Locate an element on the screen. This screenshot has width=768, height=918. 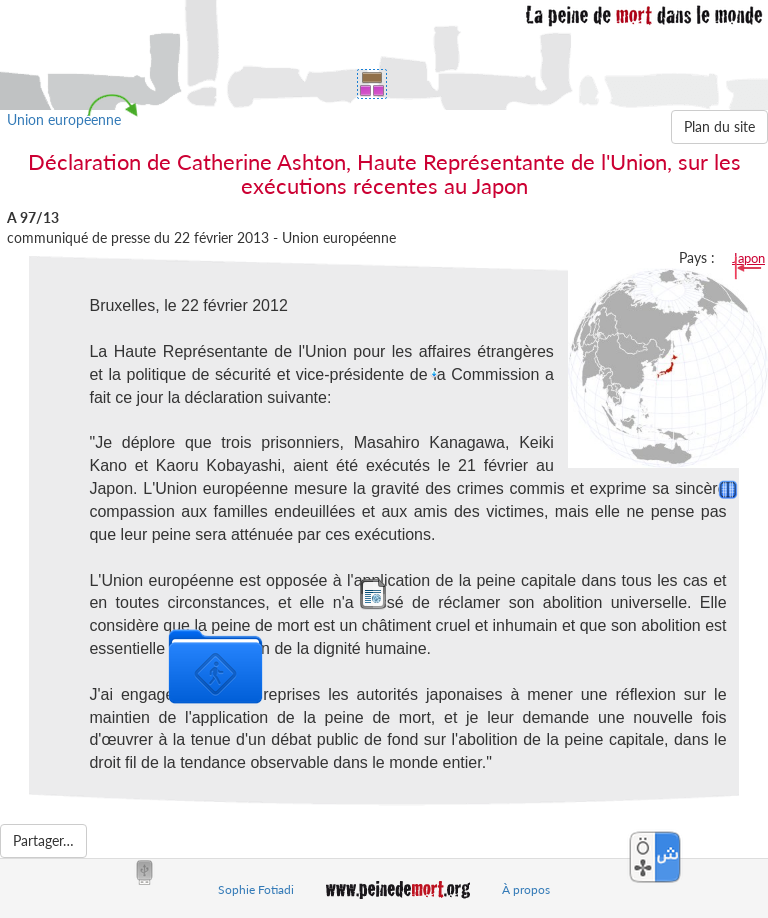
redo the last undone action is located at coordinates (113, 105).